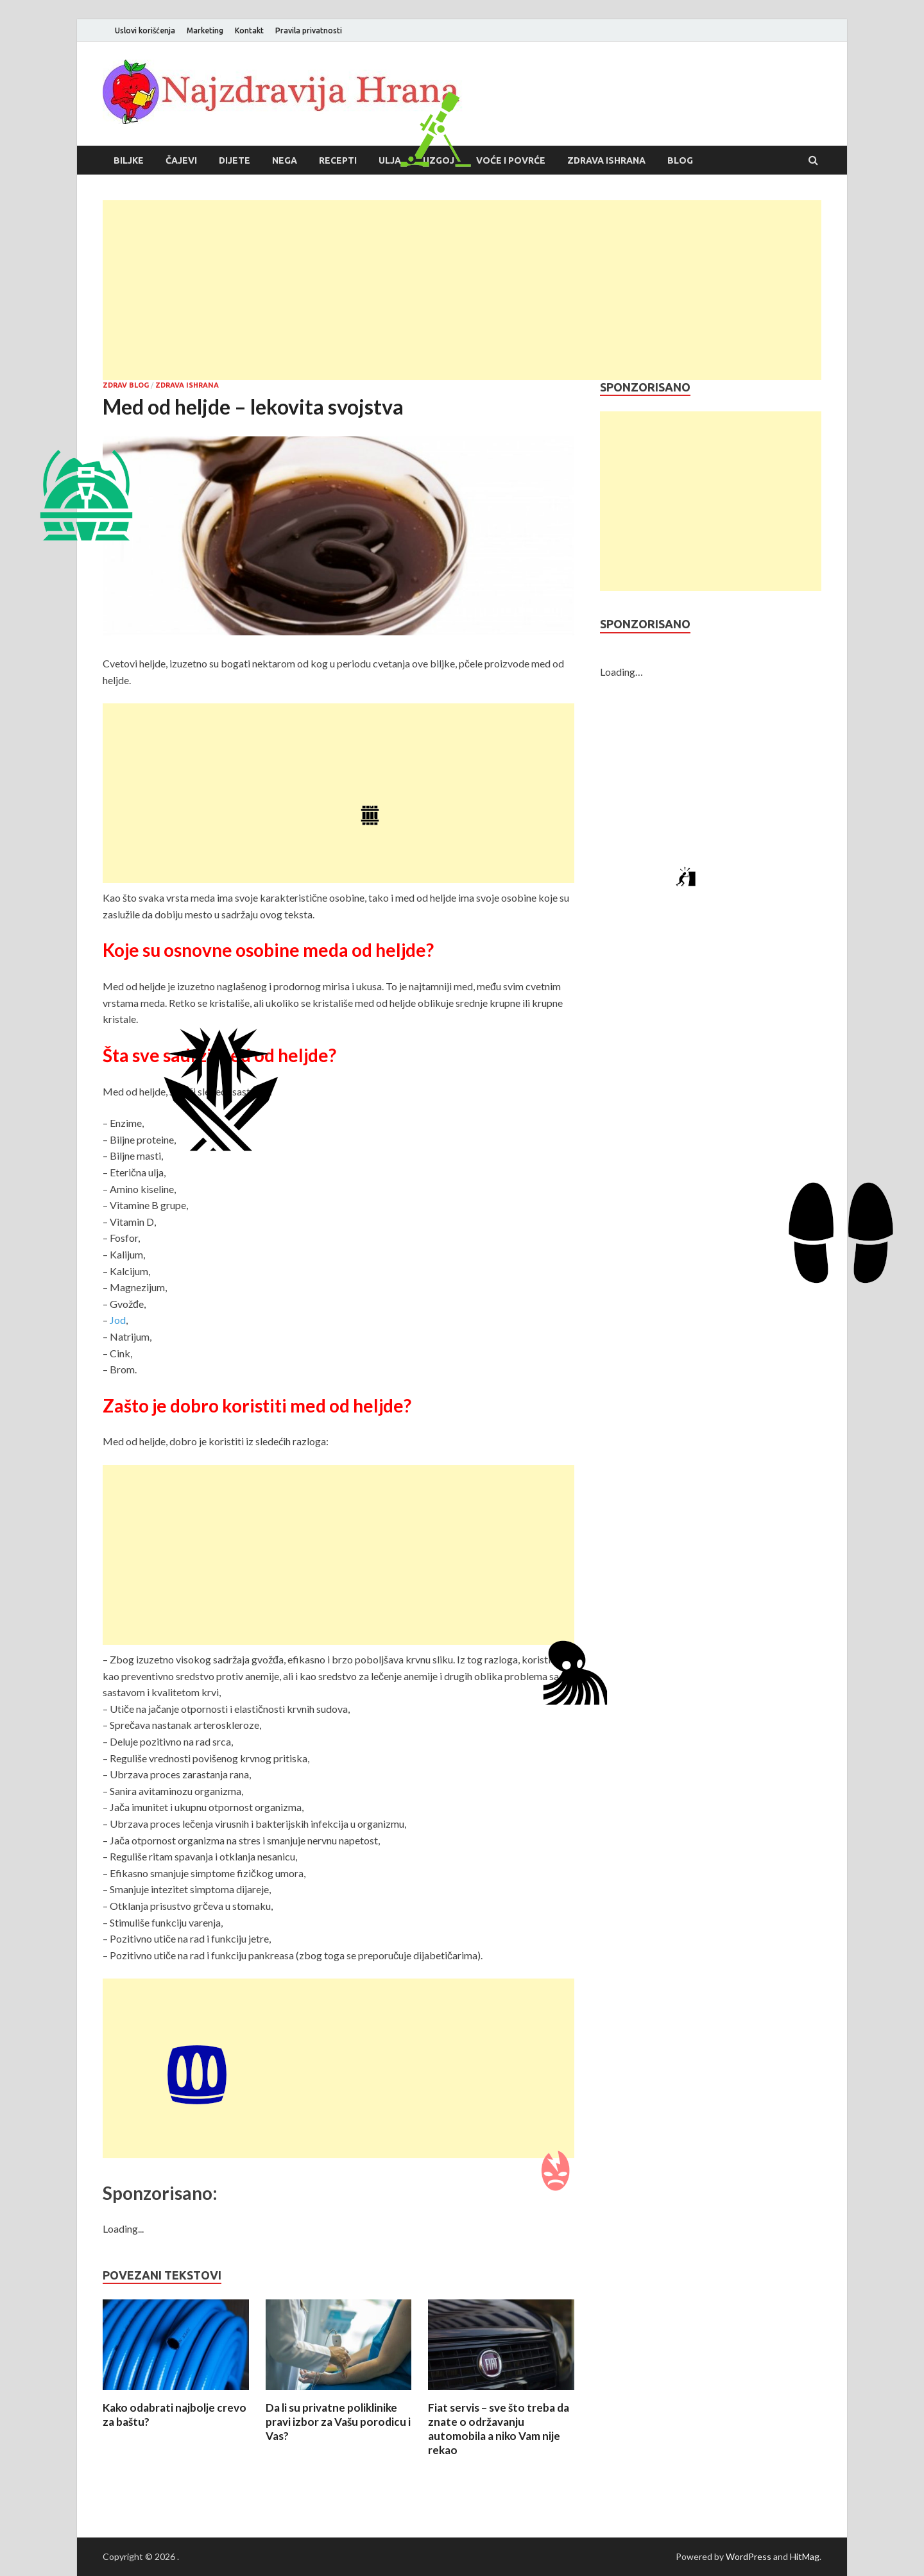 This screenshot has height=2576, width=924. What do you see at coordinates (370, 815) in the screenshot?
I see `wood or lumber resources in inventory` at bounding box center [370, 815].